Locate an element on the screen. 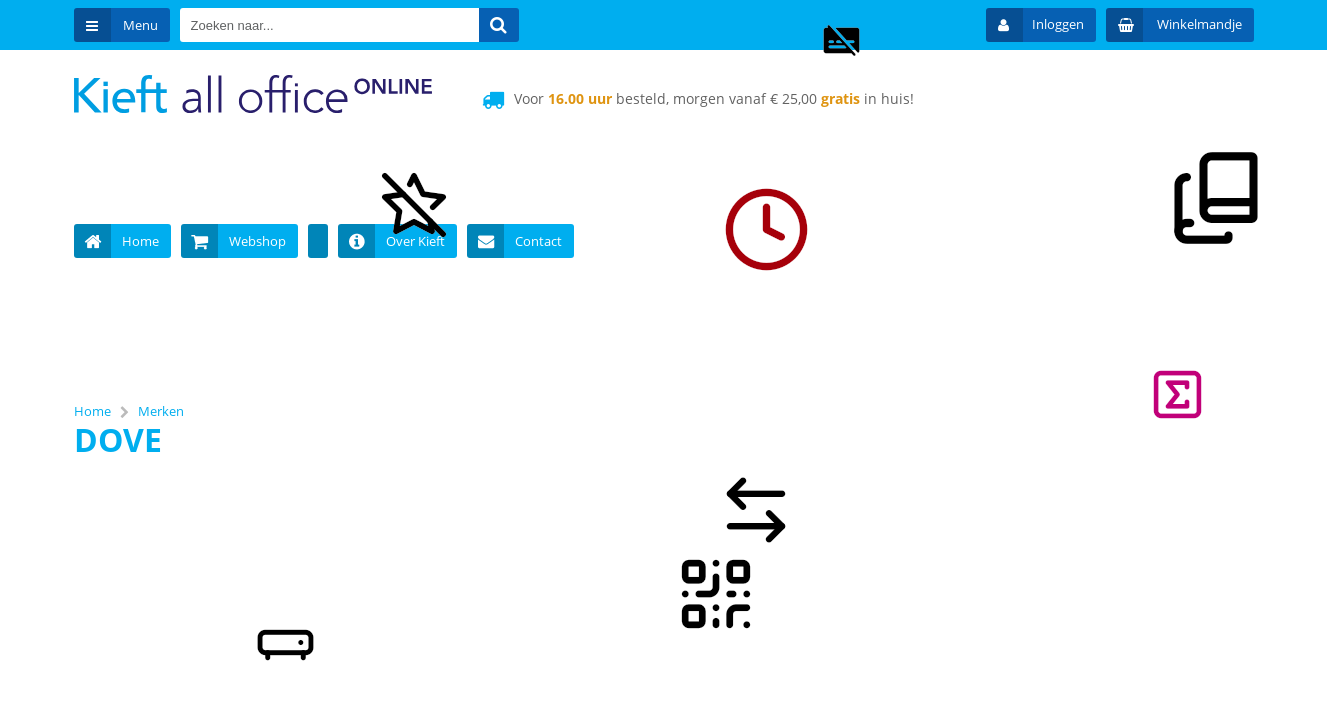 This screenshot has width=1327, height=720. scan or generate a QR code is located at coordinates (716, 594).